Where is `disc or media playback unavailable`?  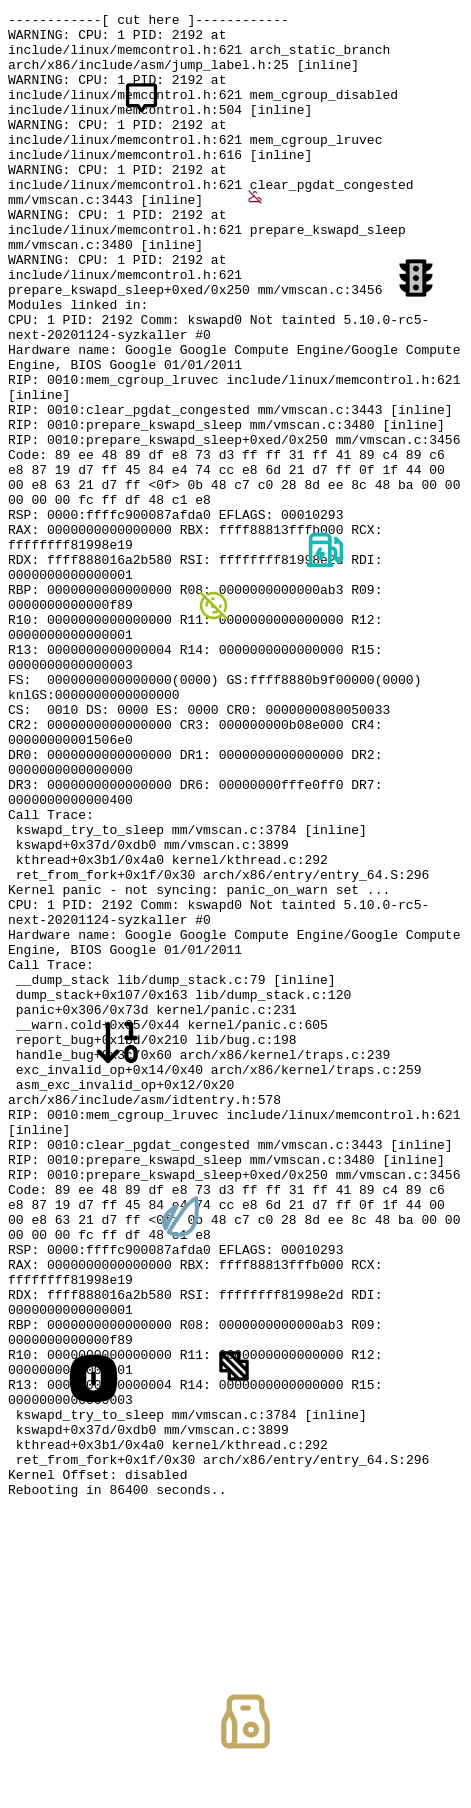
disc or media playback unavailable is located at coordinates (213, 605).